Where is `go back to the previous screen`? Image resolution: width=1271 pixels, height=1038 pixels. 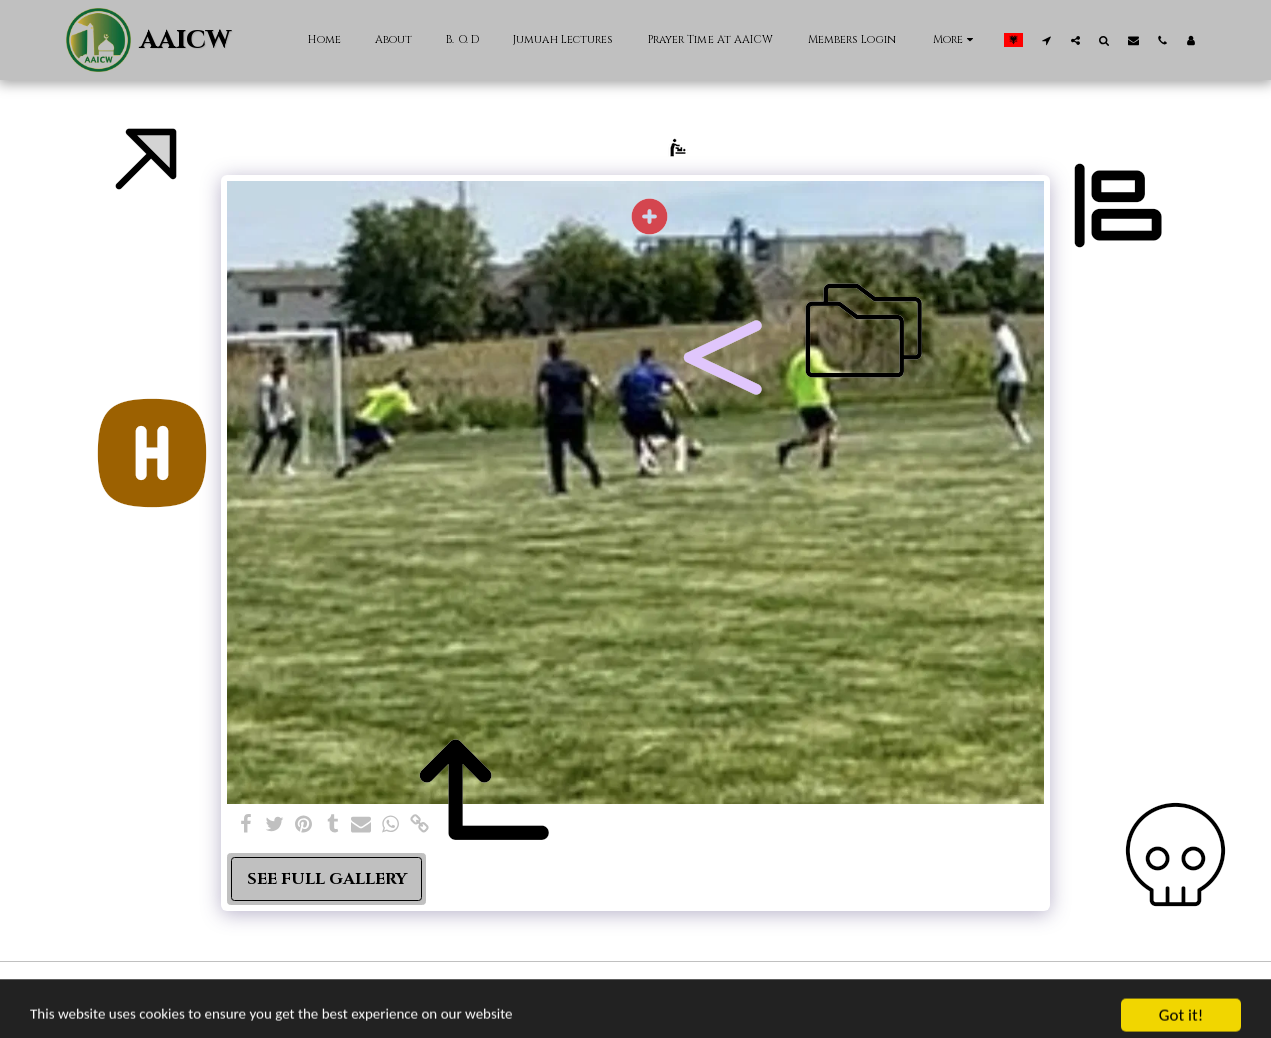 go back to the previous screen is located at coordinates (724, 357).